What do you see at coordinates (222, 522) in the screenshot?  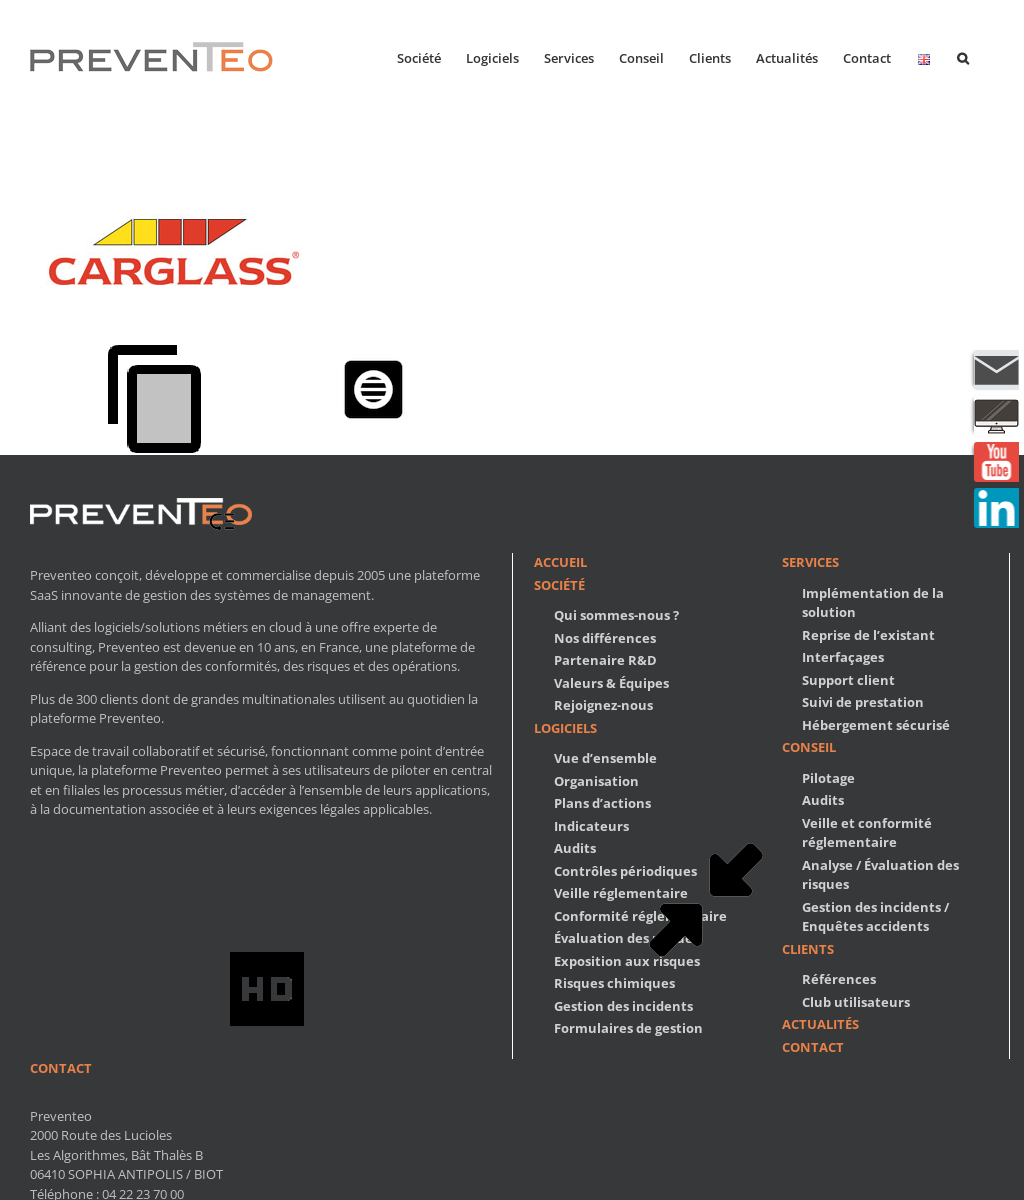 I see `move item to the bottom of the list` at bounding box center [222, 522].